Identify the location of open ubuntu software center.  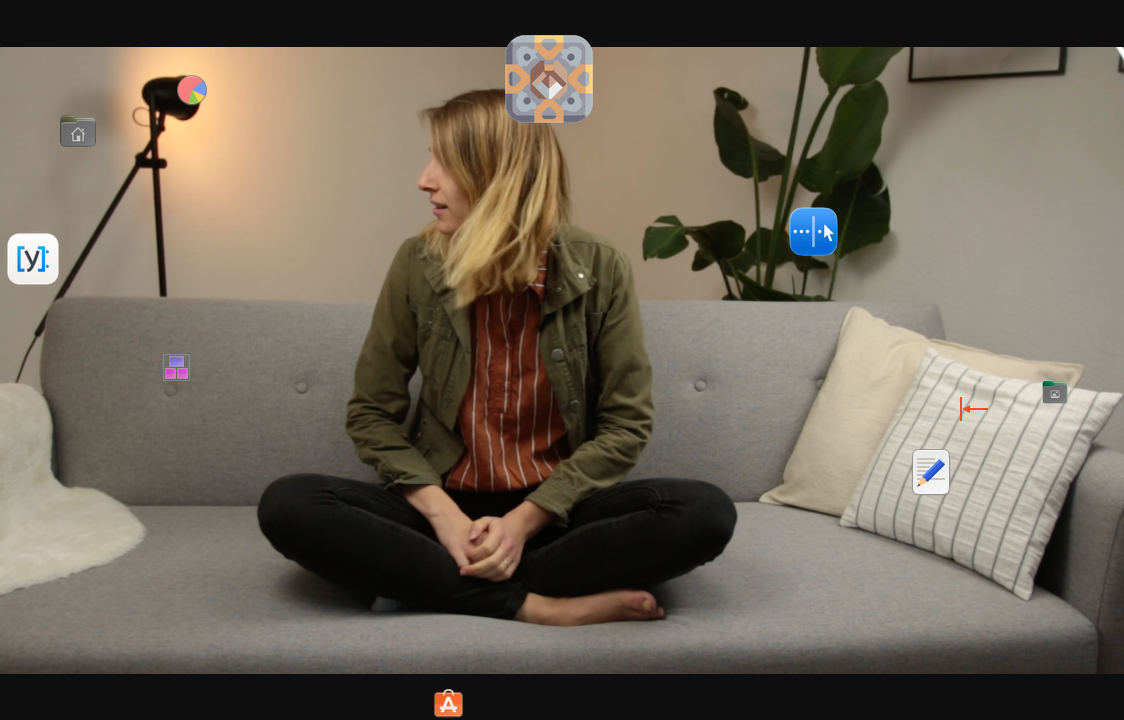
(448, 704).